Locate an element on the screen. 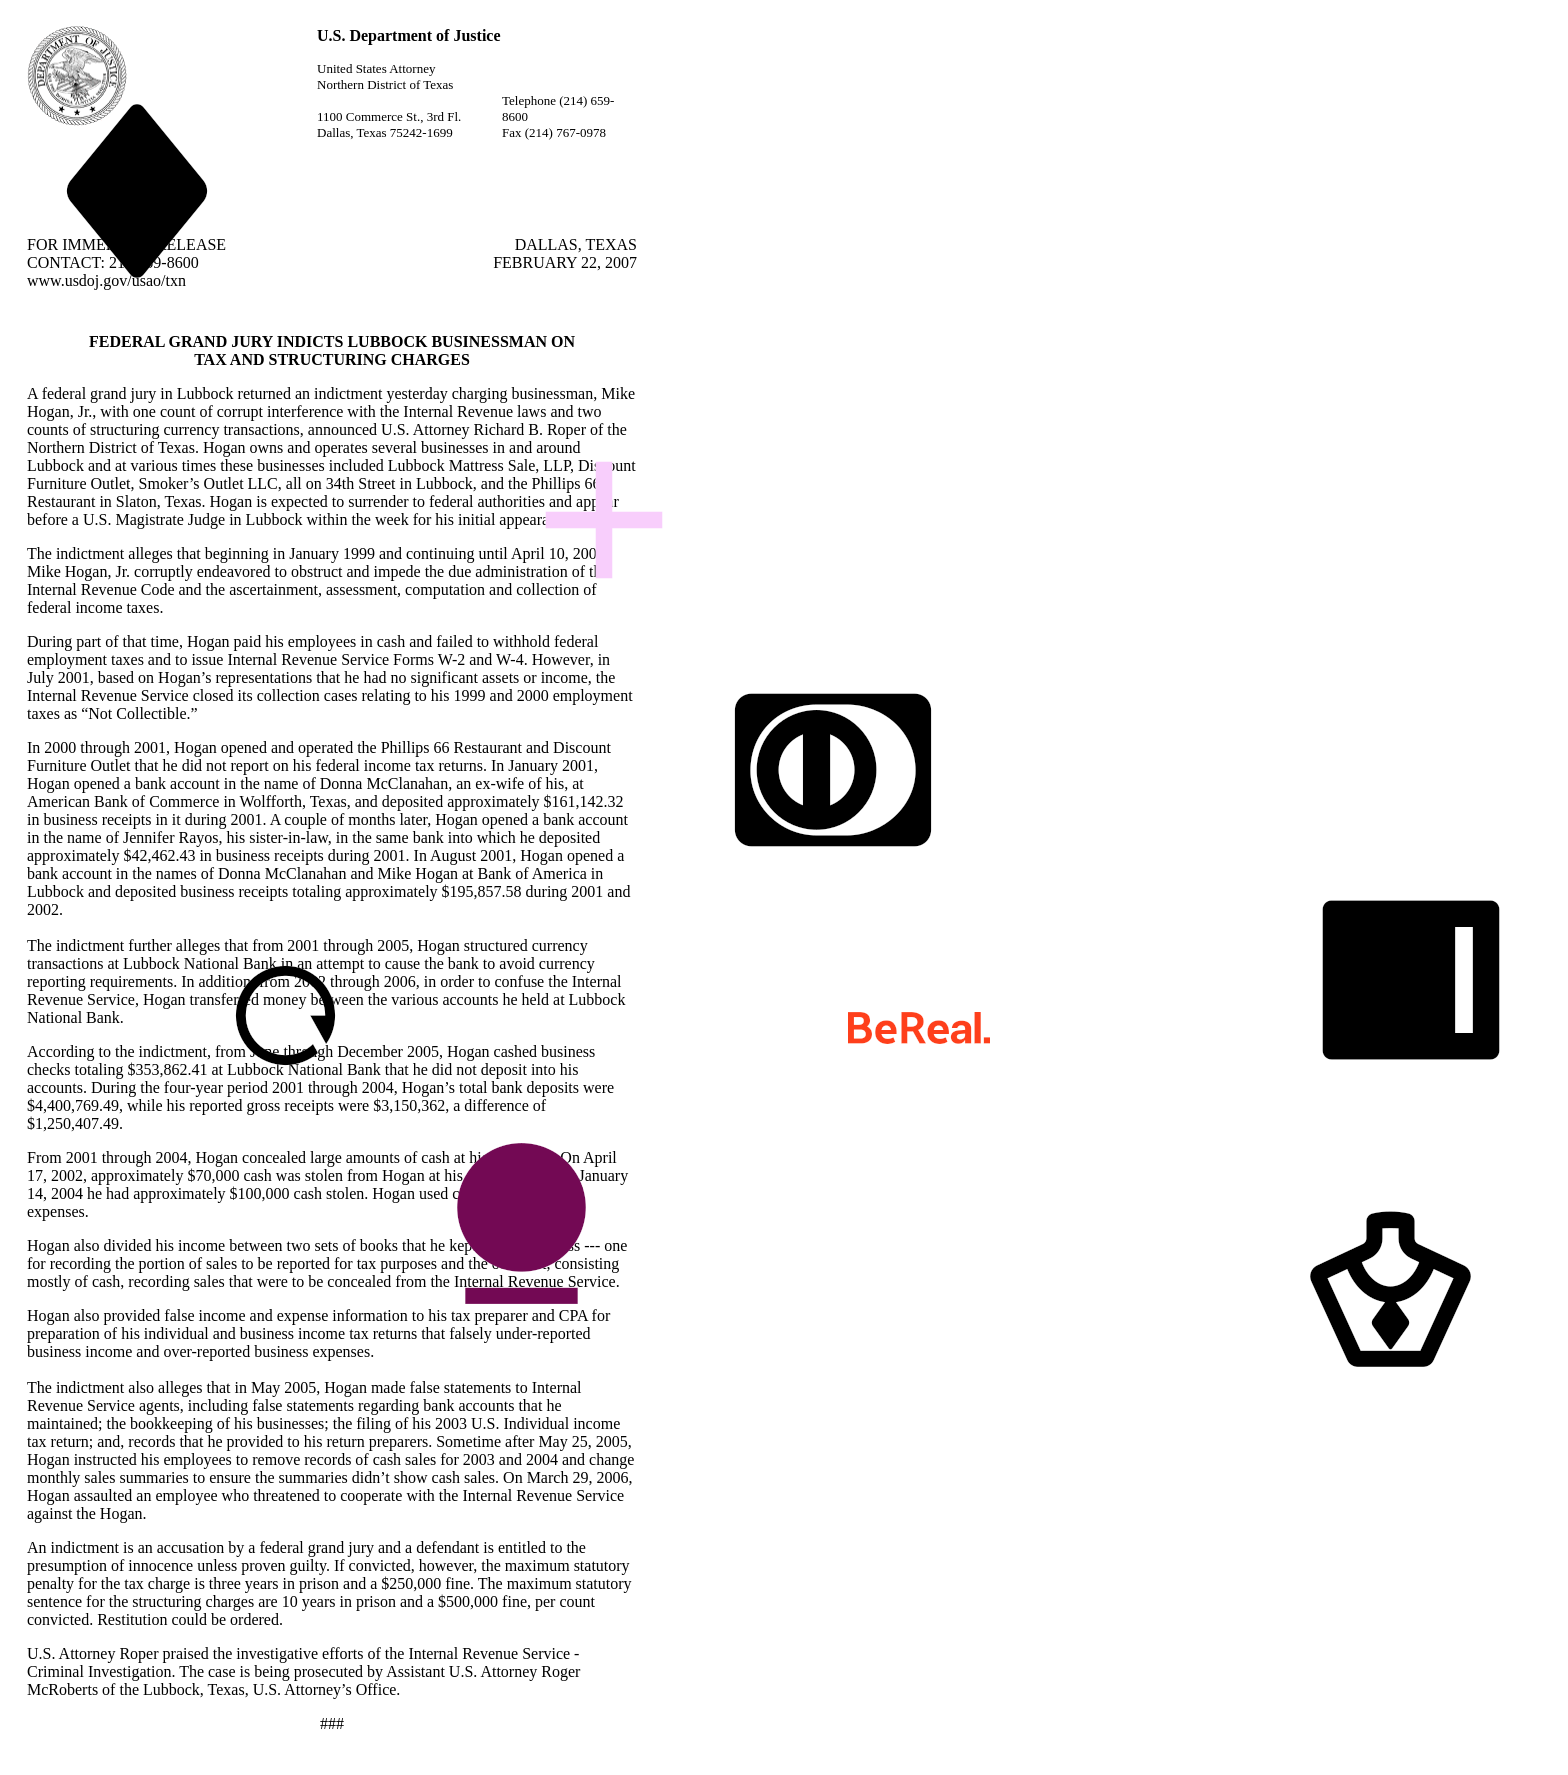  pay with Diners Club credit card is located at coordinates (833, 770).